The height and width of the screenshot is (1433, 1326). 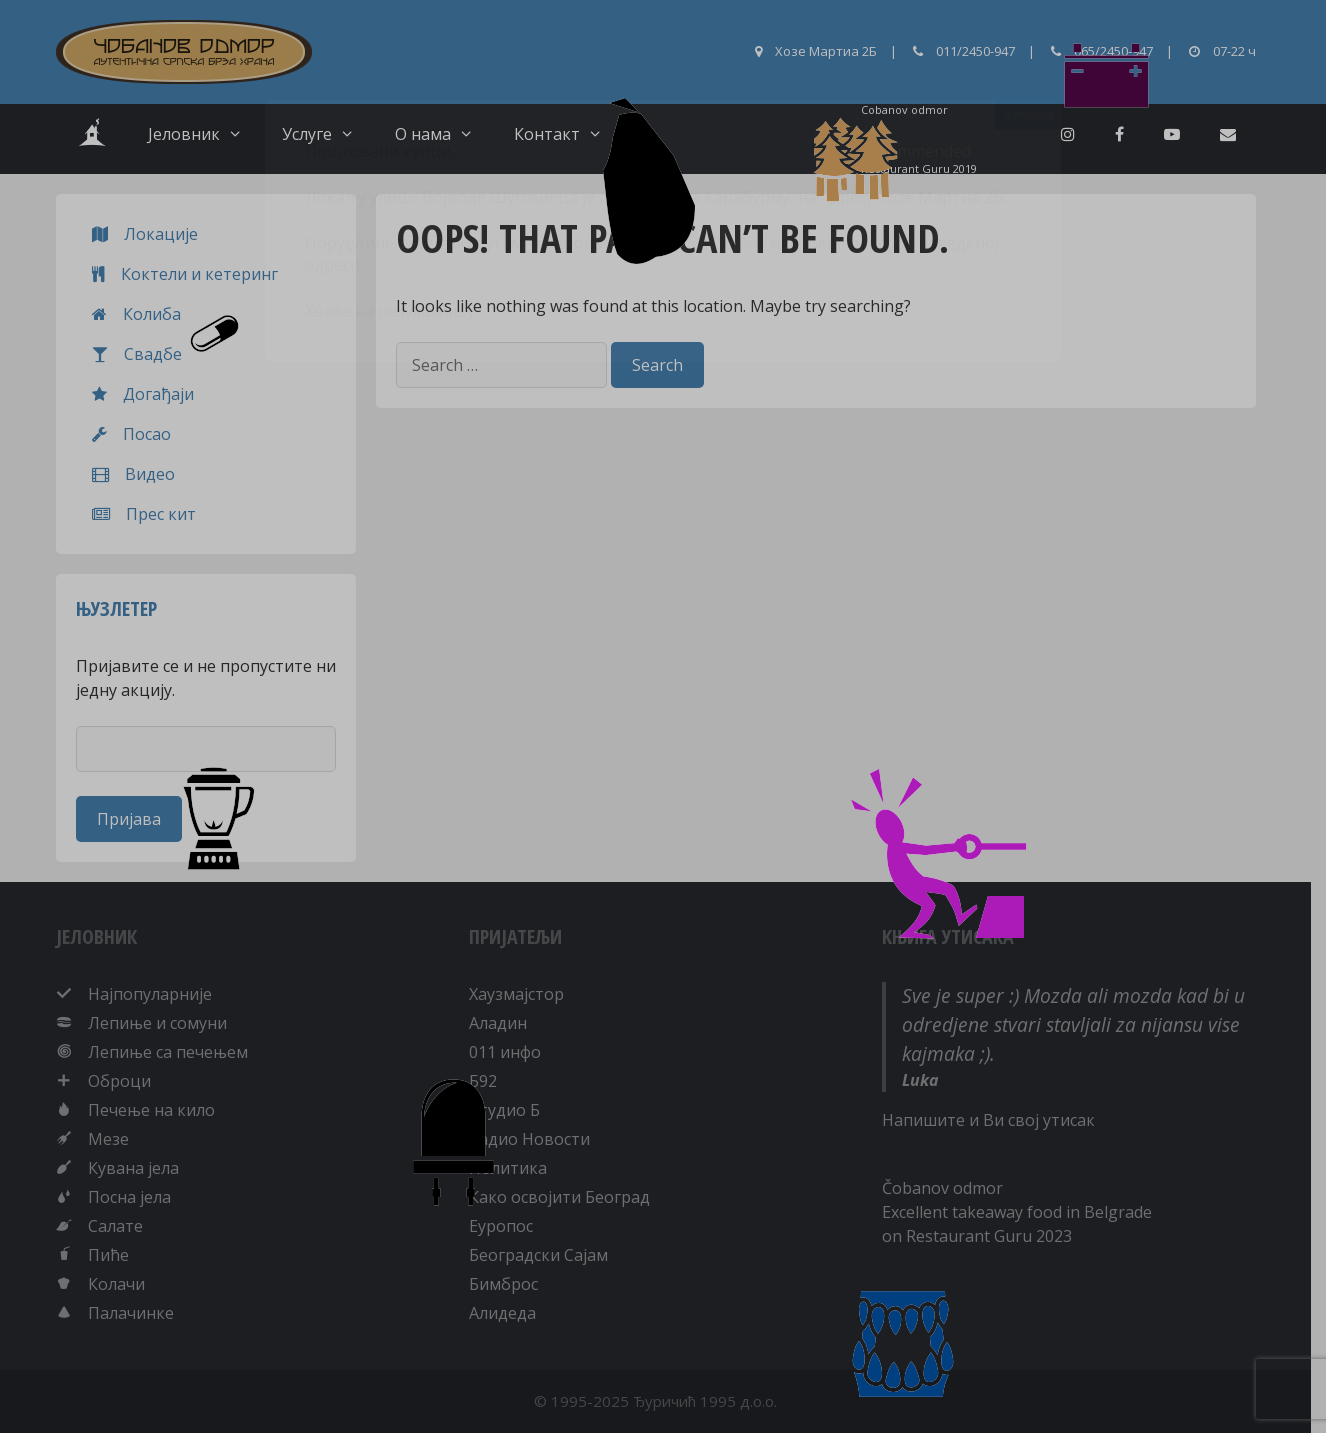 I want to click on access blending or mixing tools, so click(x=213, y=818).